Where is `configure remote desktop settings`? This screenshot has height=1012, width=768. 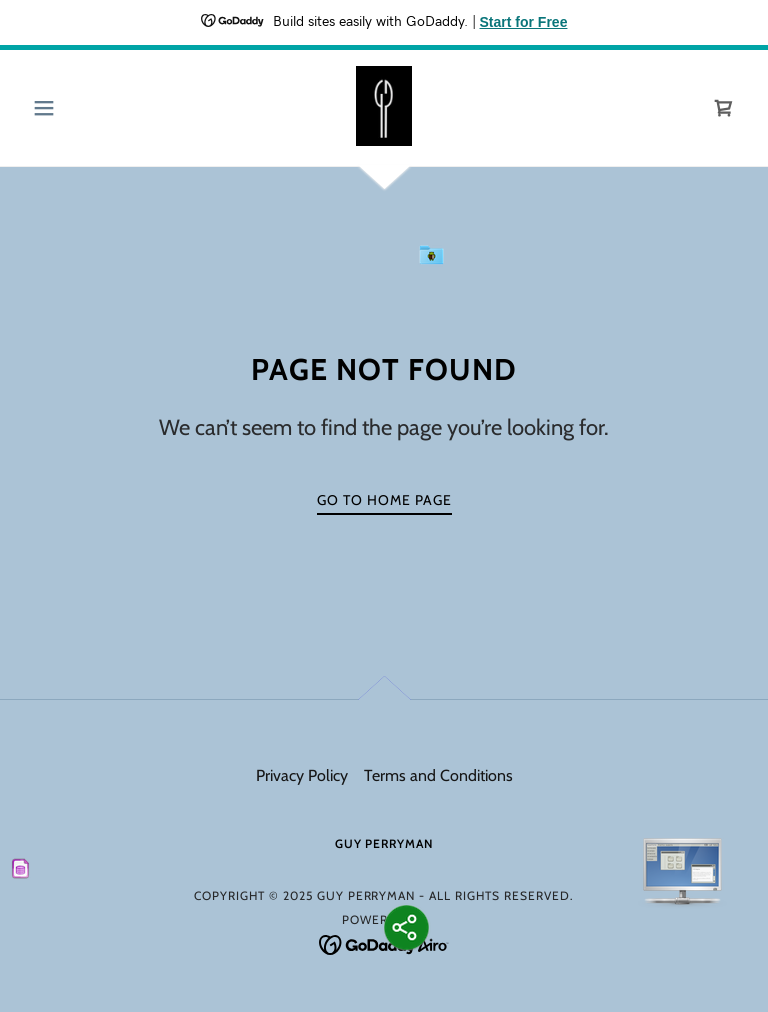 configure remote desktop settings is located at coordinates (682, 872).